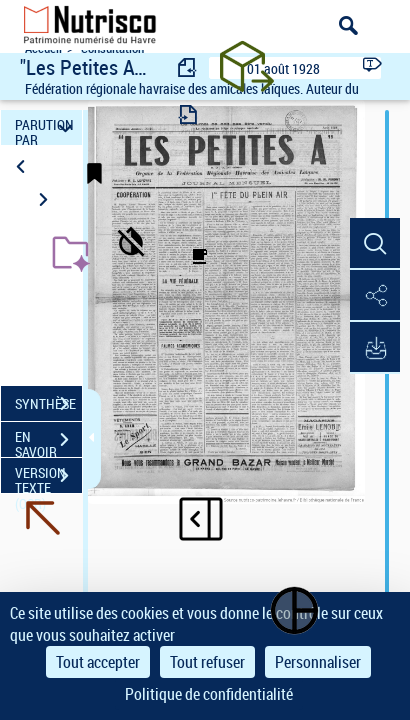 Image resolution: width=410 pixels, height=720 pixels. What do you see at coordinates (131, 241) in the screenshot?
I see `disable color inversion mode` at bounding box center [131, 241].